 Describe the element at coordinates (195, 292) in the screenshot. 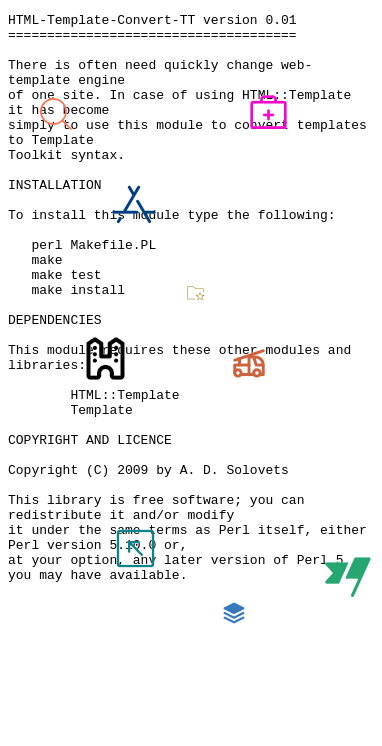

I see `access your starred or favorite folders` at that location.